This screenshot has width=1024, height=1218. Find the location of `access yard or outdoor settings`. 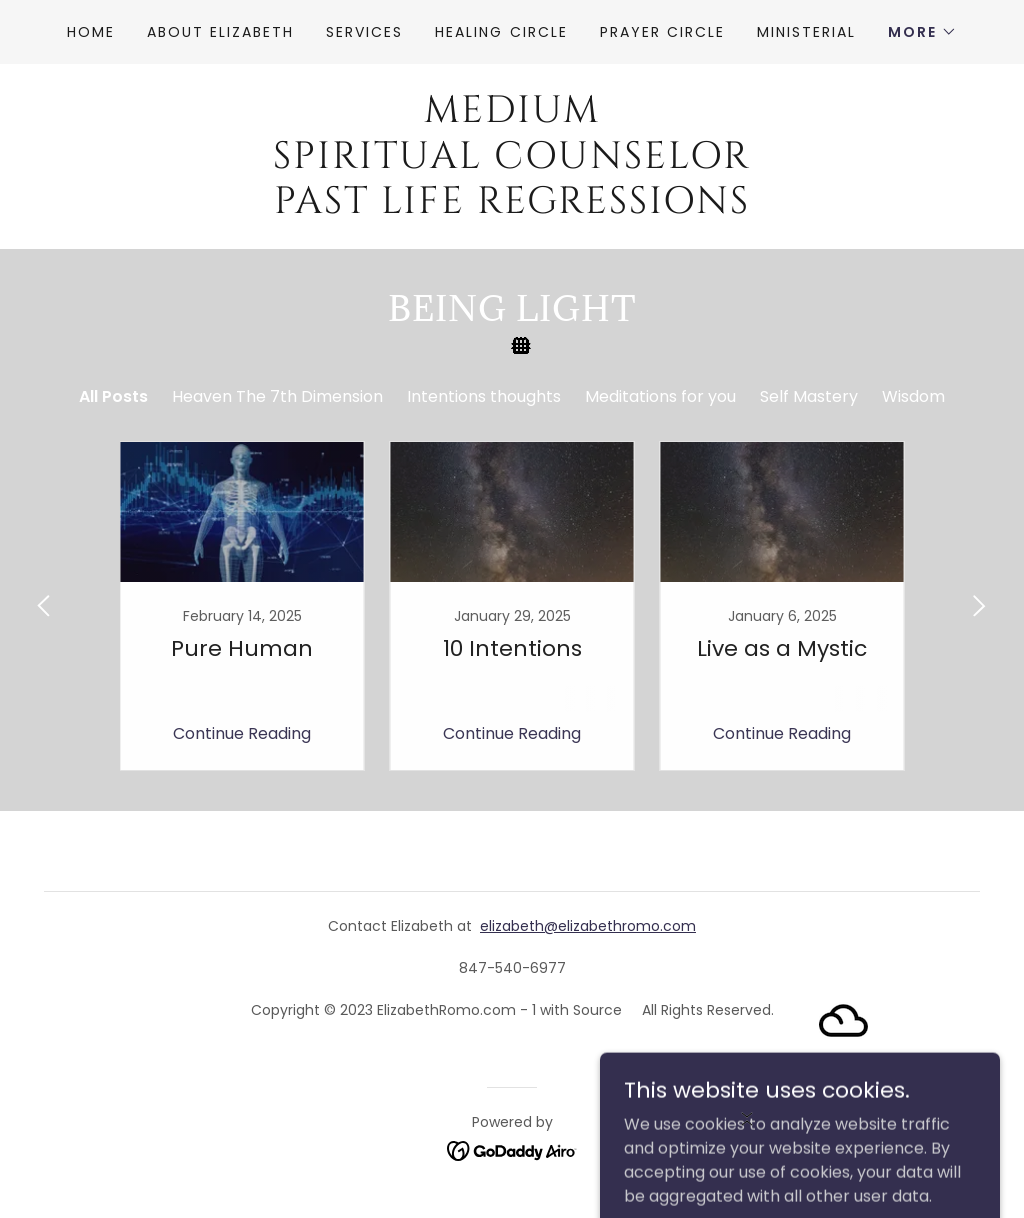

access yard or outdoor settings is located at coordinates (521, 345).